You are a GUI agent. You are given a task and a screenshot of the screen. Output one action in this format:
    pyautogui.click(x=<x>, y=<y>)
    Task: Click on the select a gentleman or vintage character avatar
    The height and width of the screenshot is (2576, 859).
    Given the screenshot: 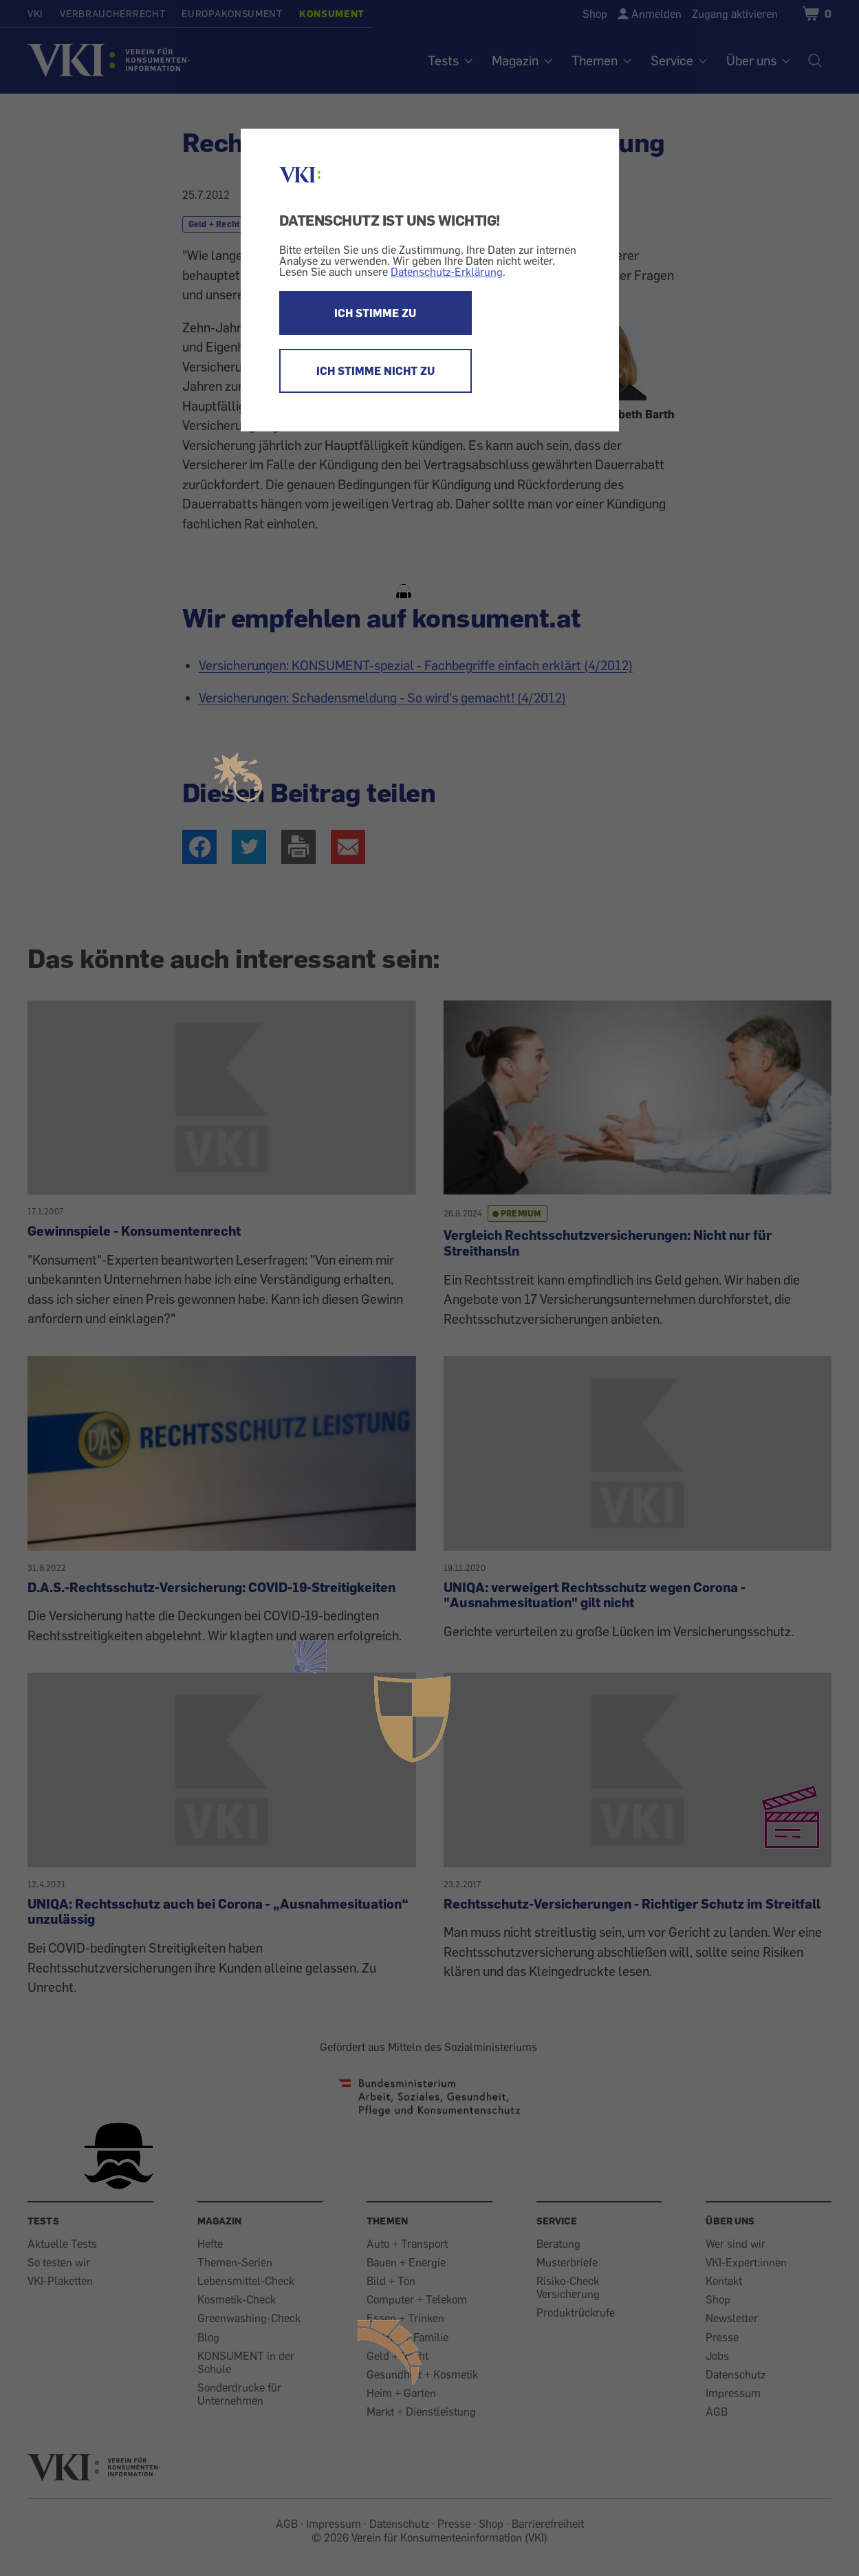 What is the action you would take?
    pyautogui.click(x=118, y=2156)
    